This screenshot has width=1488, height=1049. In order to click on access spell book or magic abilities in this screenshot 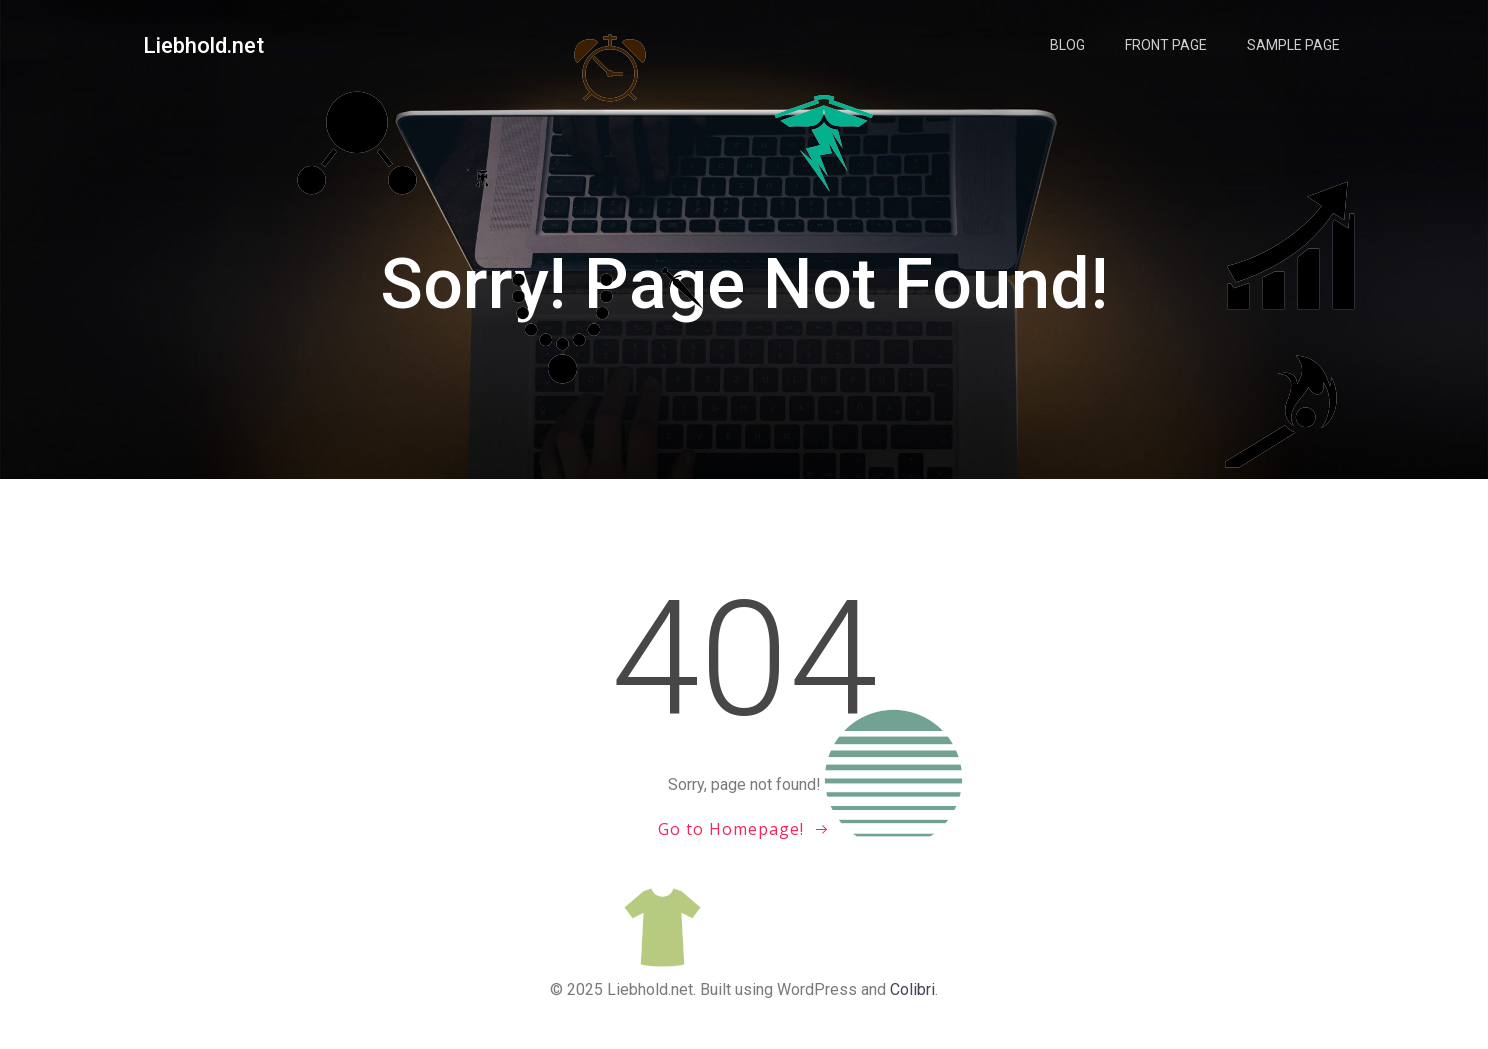, I will do `click(824, 142)`.